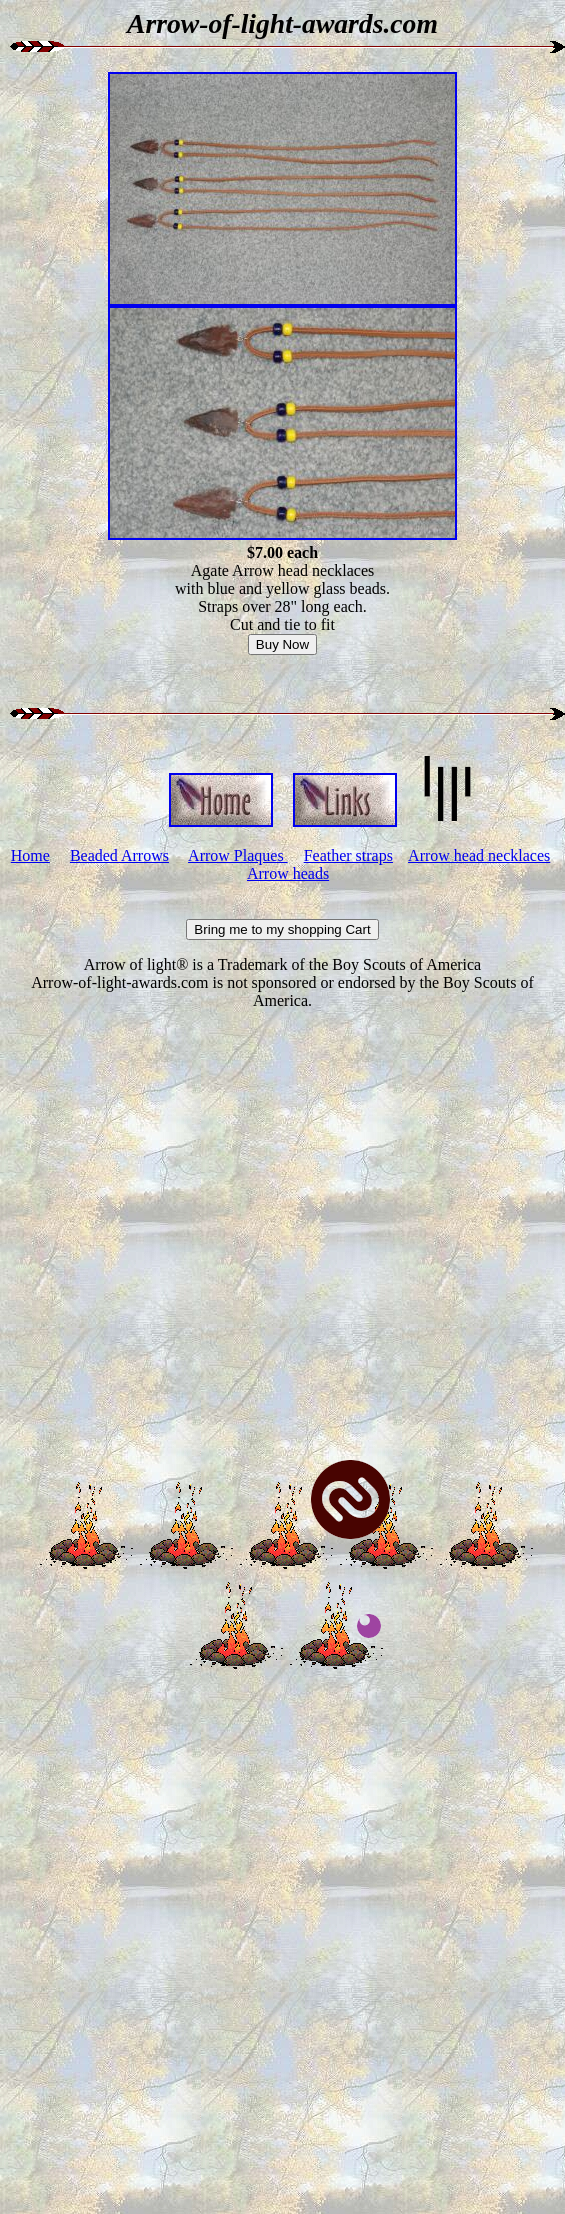  Describe the element at coordinates (350, 1499) in the screenshot. I see `open authy authenticator app` at that location.